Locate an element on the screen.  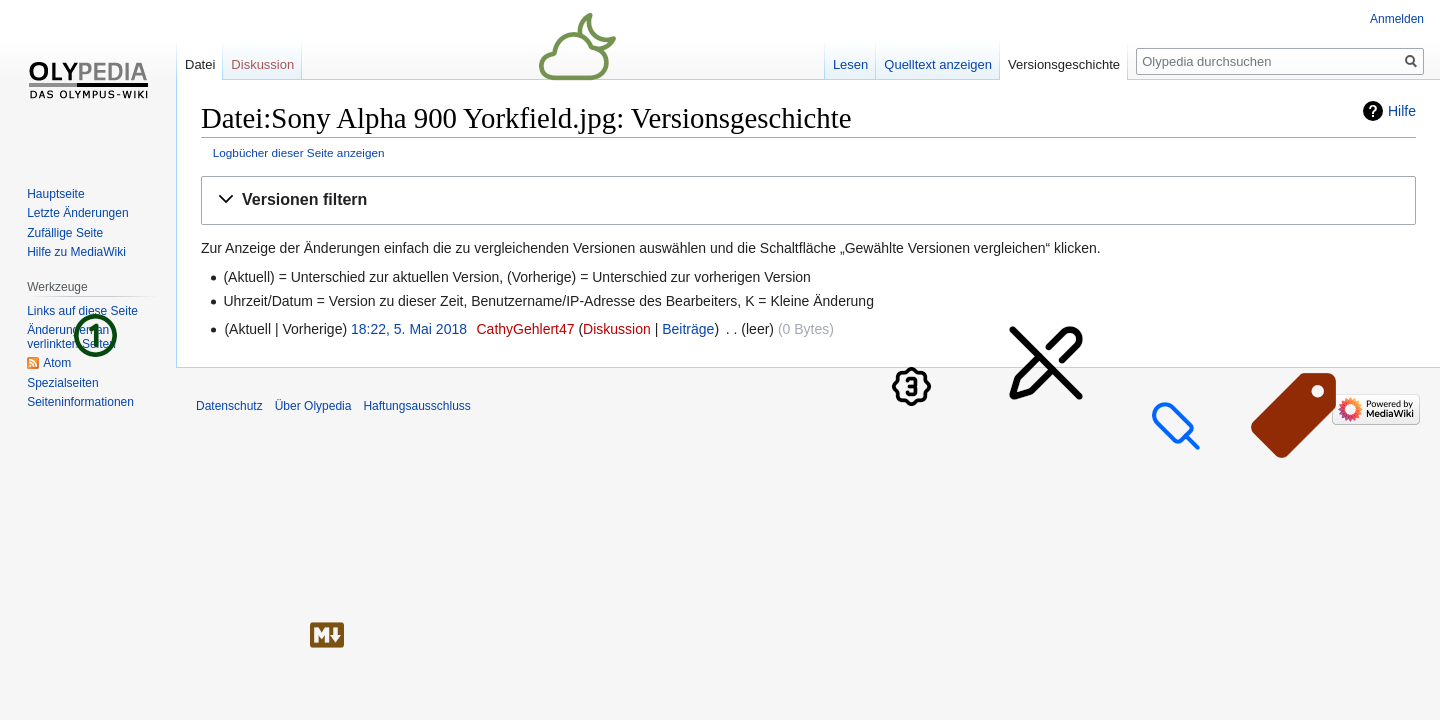
indicates cloudy night weather conditions is located at coordinates (577, 46).